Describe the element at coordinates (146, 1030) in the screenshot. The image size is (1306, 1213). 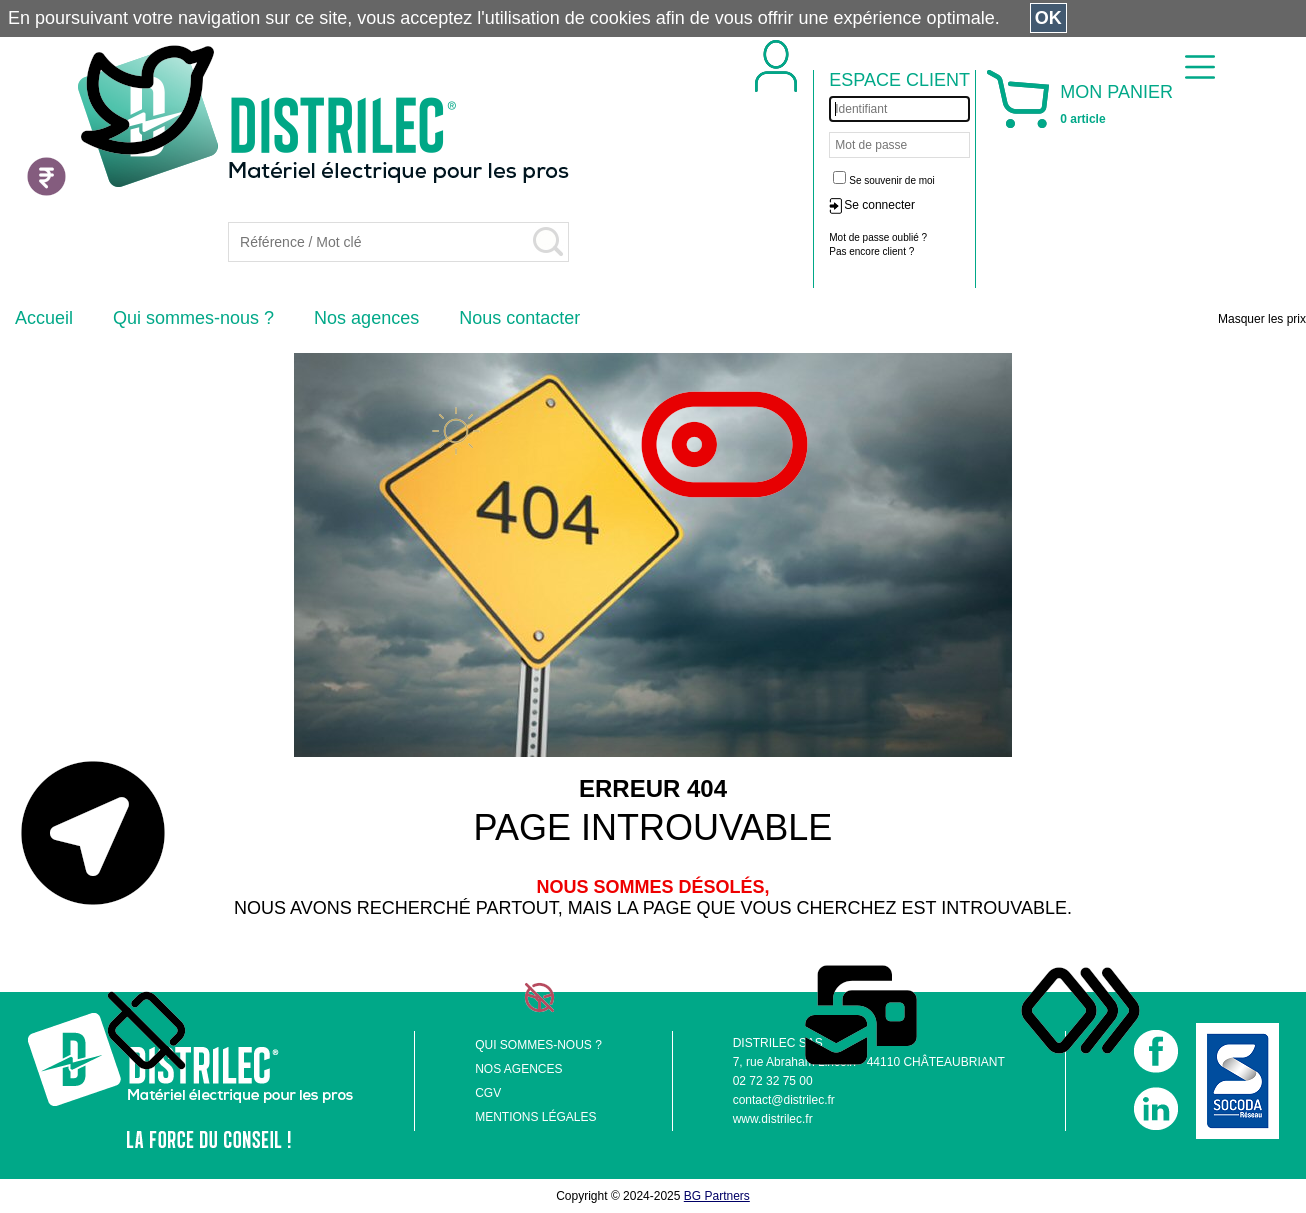
I see `disabled or inactive diamond shape element` at that location.